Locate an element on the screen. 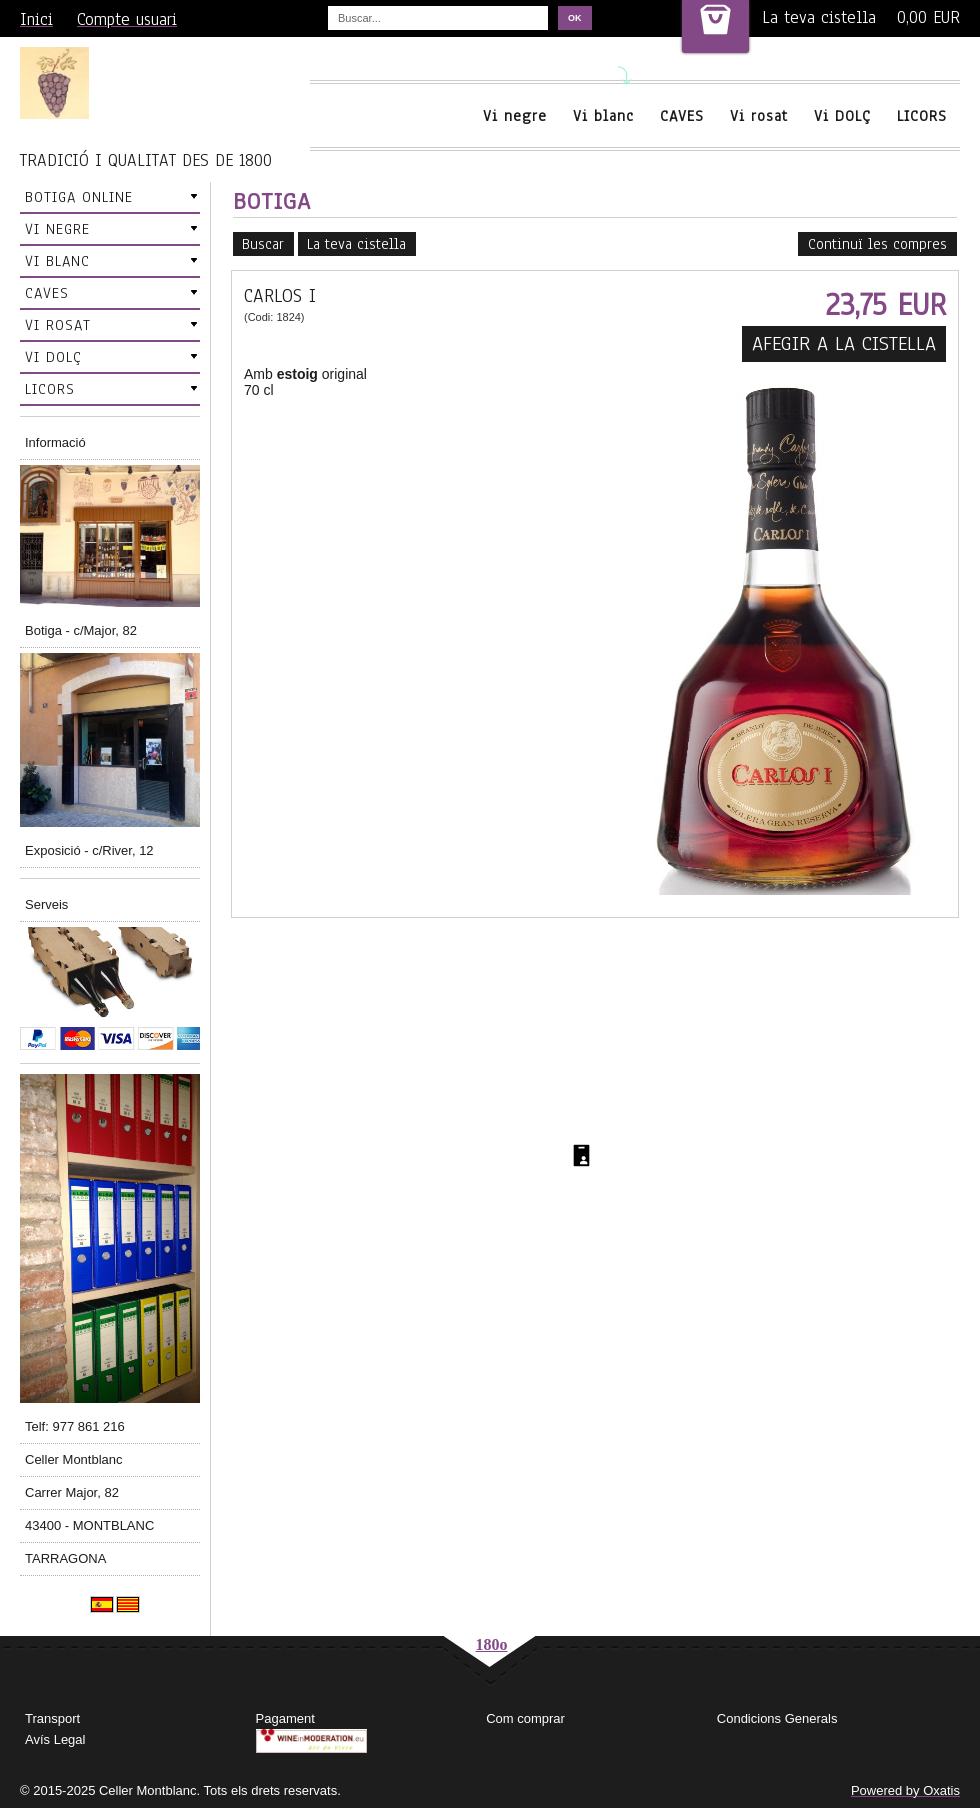 This screenshot has width=980, height=1808. view your profile or identification details is located at coordinates (581, 1155).